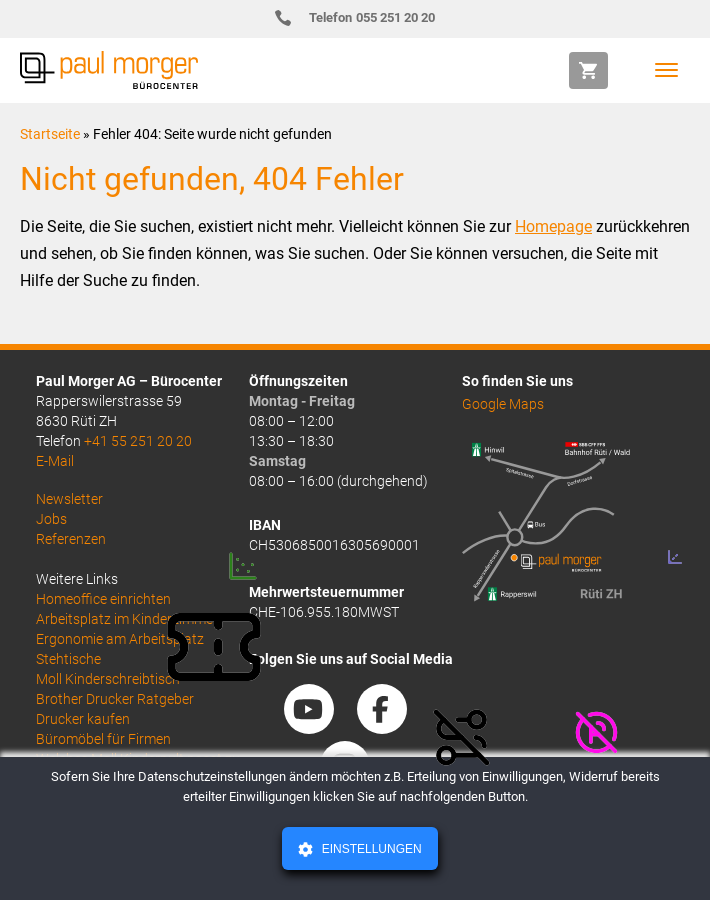 Image resolution: width=710 pixels, height=900 pixels. Describe the element at coordinates (243, 566) in the screenshot. I see `view scatter plot data` at that location.